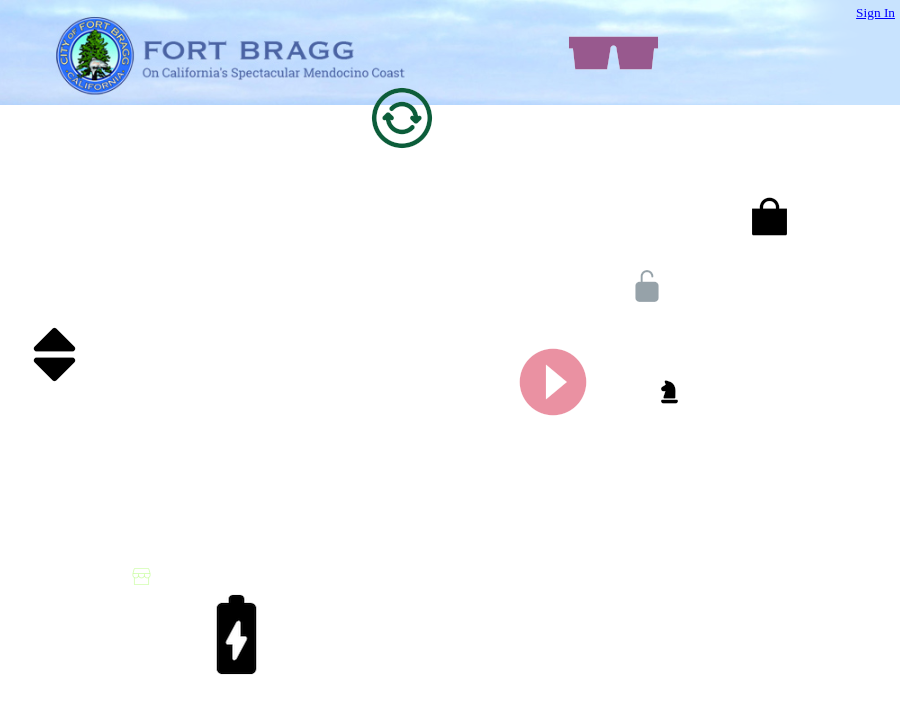  Describe the element at coordinates (553, 382) in the screenshot. I see `play media or video content` at that location.